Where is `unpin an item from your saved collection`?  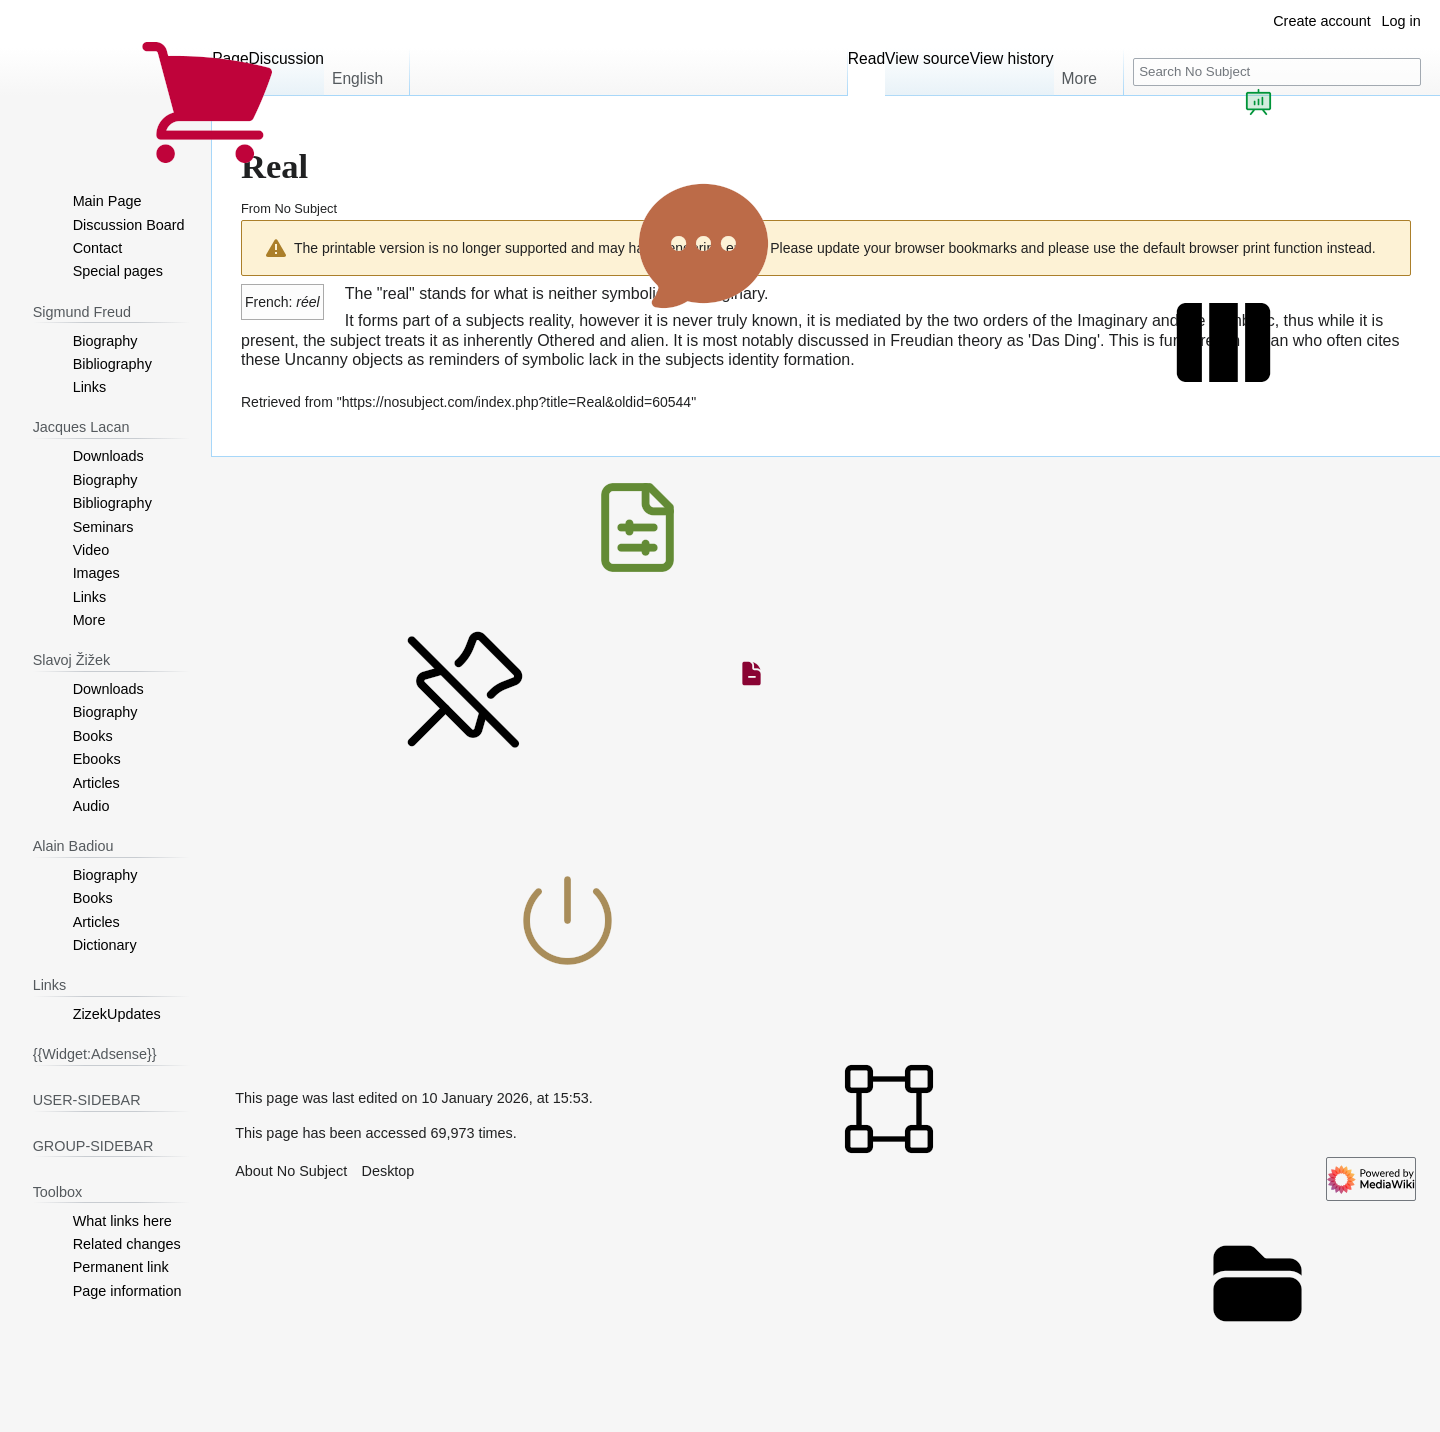
unpin an item from your saved collection is located at coordinates (462, 692).